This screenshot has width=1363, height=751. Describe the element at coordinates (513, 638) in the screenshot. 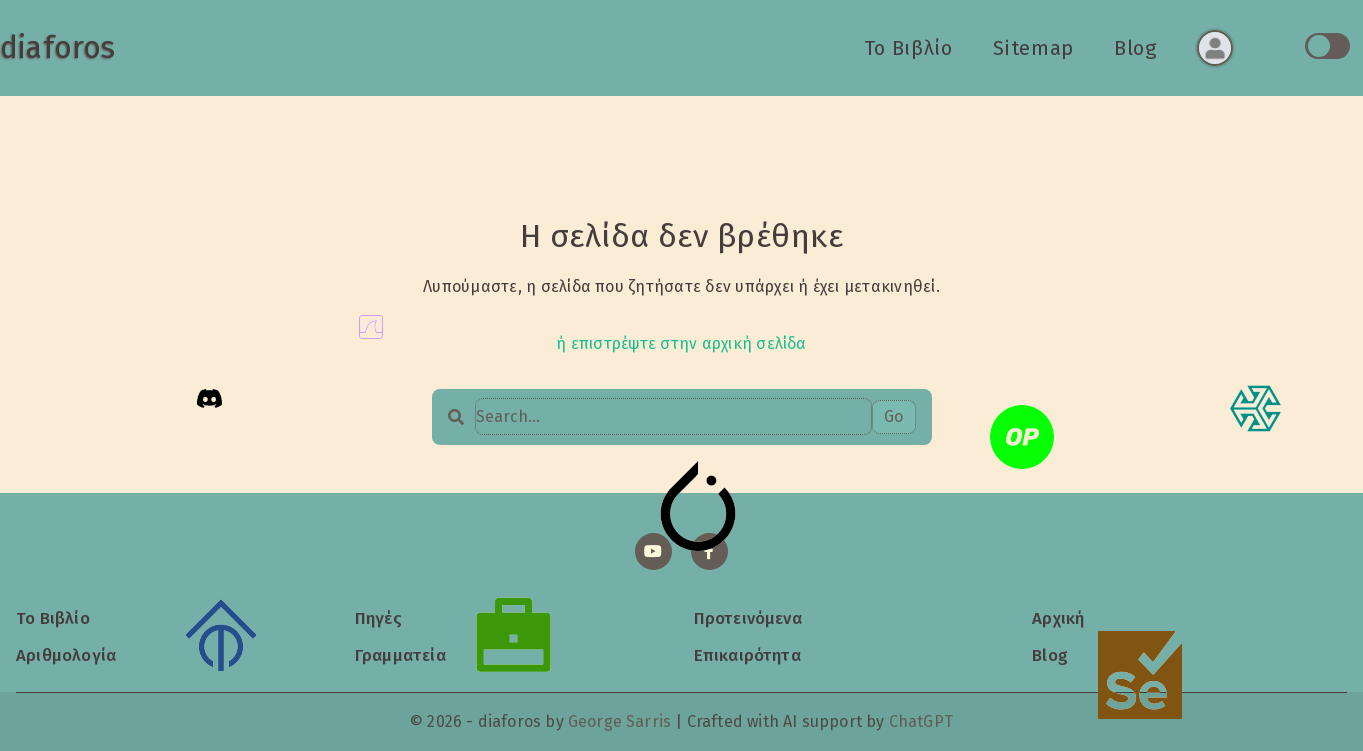

I see `access work or business-related features` at that location.